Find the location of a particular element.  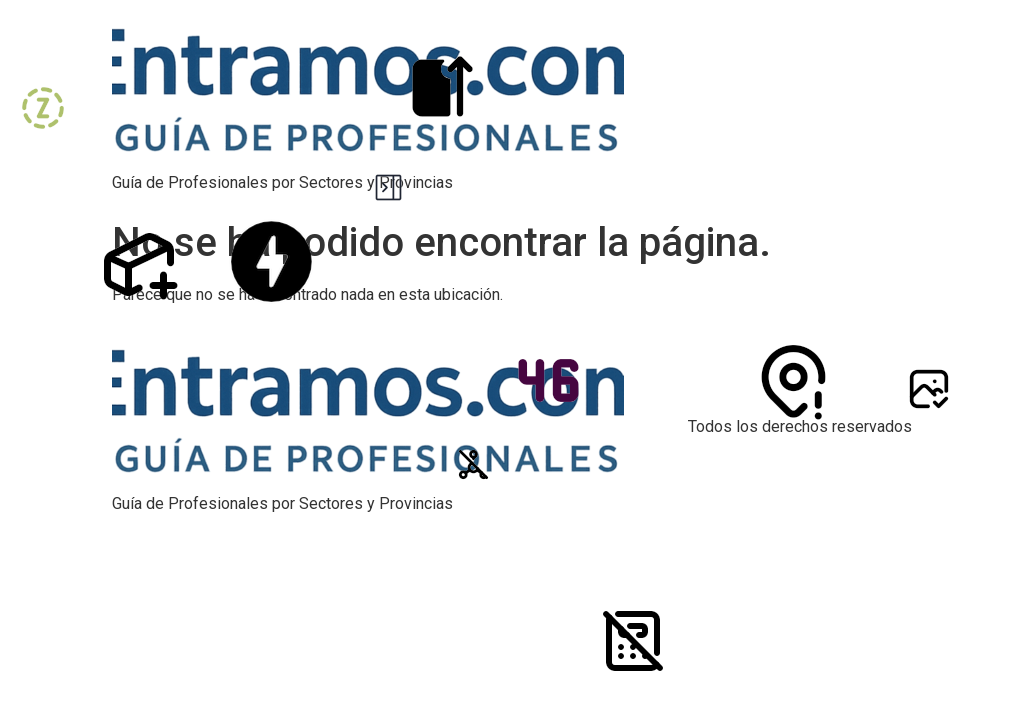

photo successfully uploaded is located at coordinates (929, 389).